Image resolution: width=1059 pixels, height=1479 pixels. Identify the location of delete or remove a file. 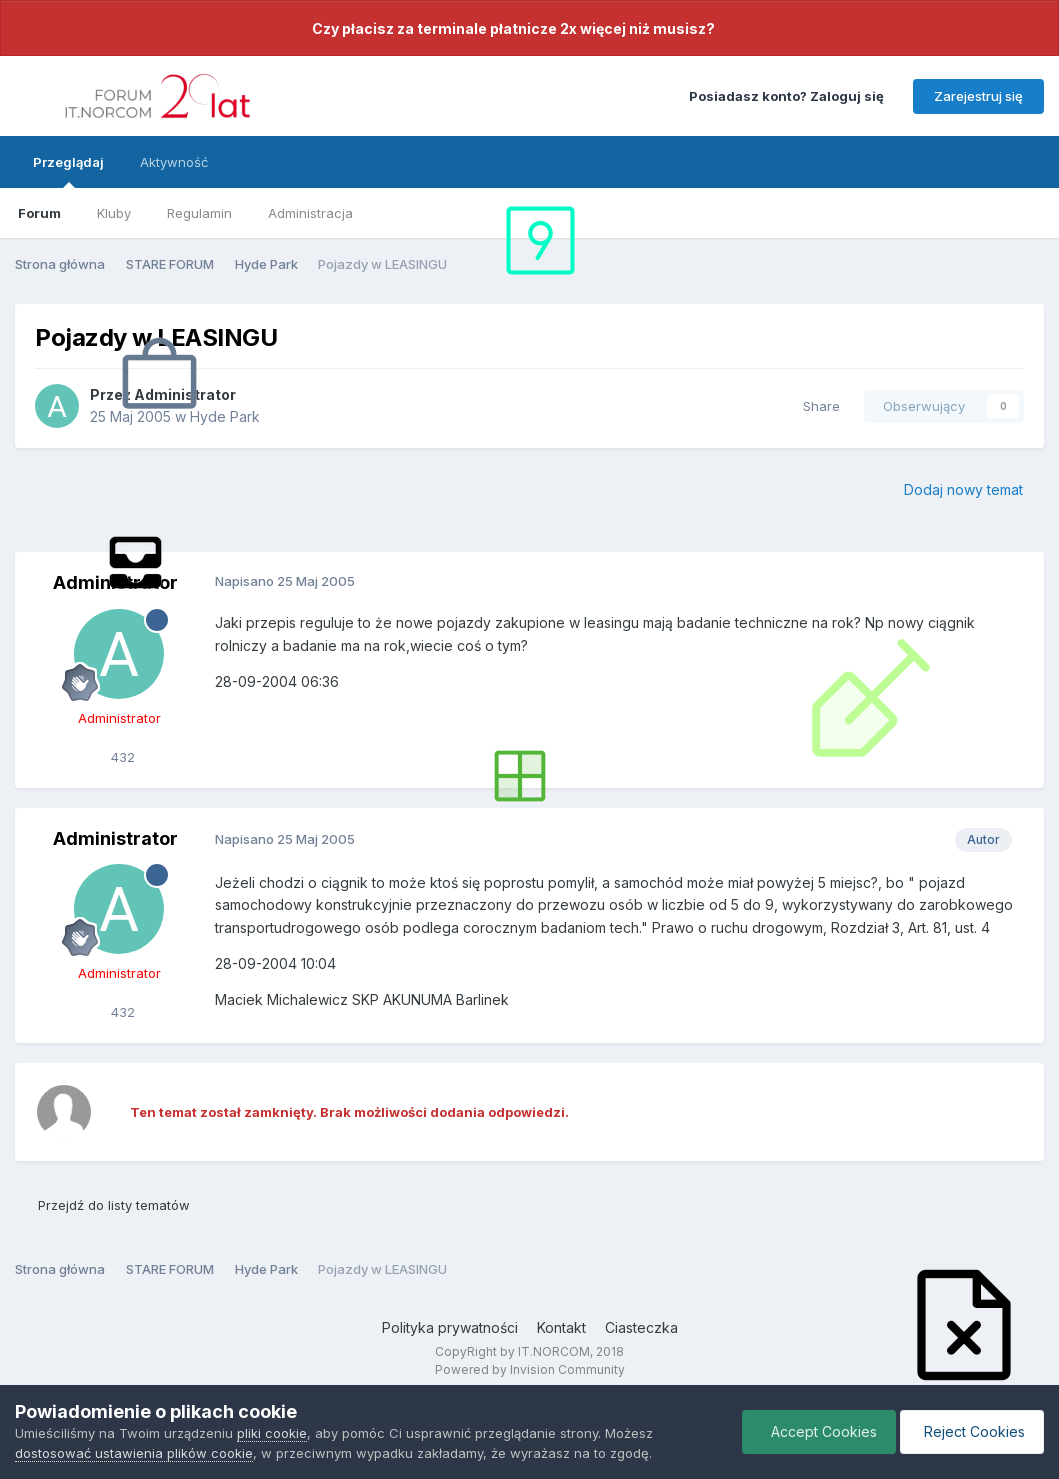
(964, 1325).